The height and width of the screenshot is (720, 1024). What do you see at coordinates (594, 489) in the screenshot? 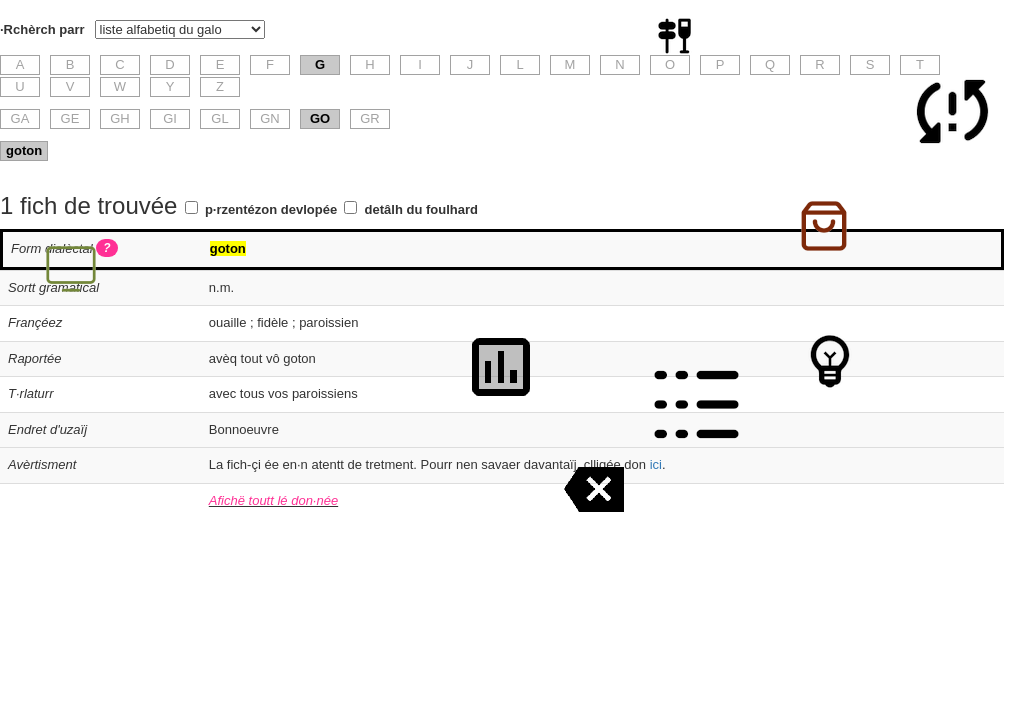
I see `delete the last character entered` at bounding box center [594, 489].